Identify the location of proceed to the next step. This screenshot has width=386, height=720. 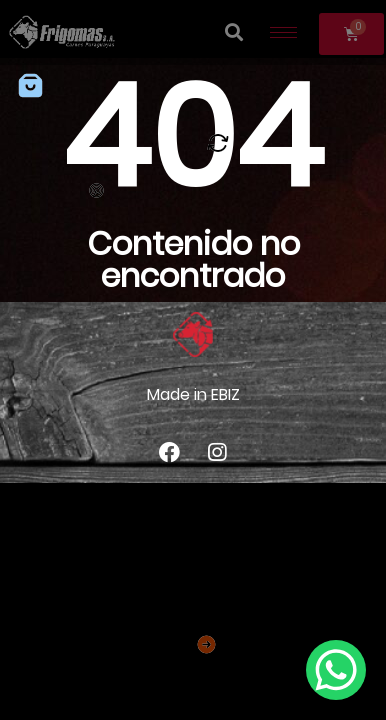
(206, 644).